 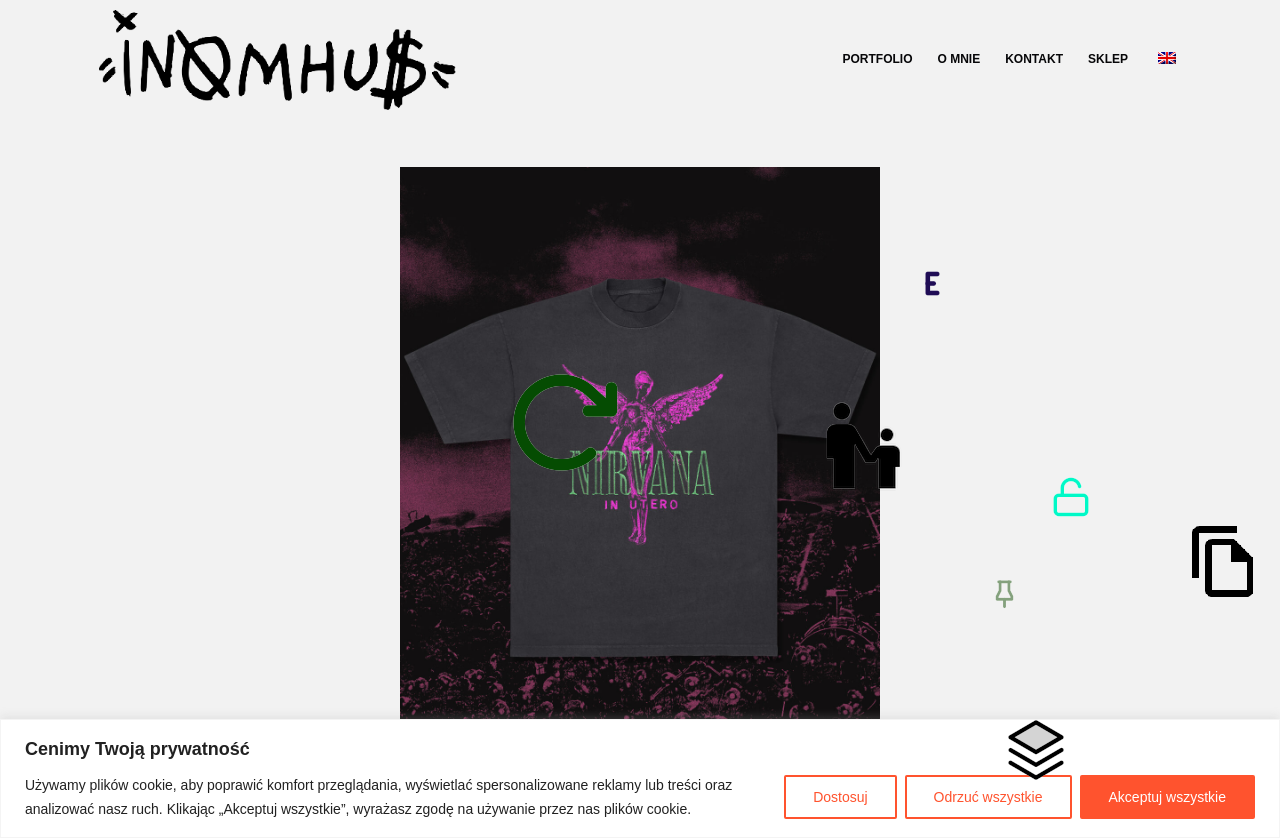 What do you see at coordinates (865, 445) in the screenshot?
I see `parental supervision required` at bounding box center [865, 445].